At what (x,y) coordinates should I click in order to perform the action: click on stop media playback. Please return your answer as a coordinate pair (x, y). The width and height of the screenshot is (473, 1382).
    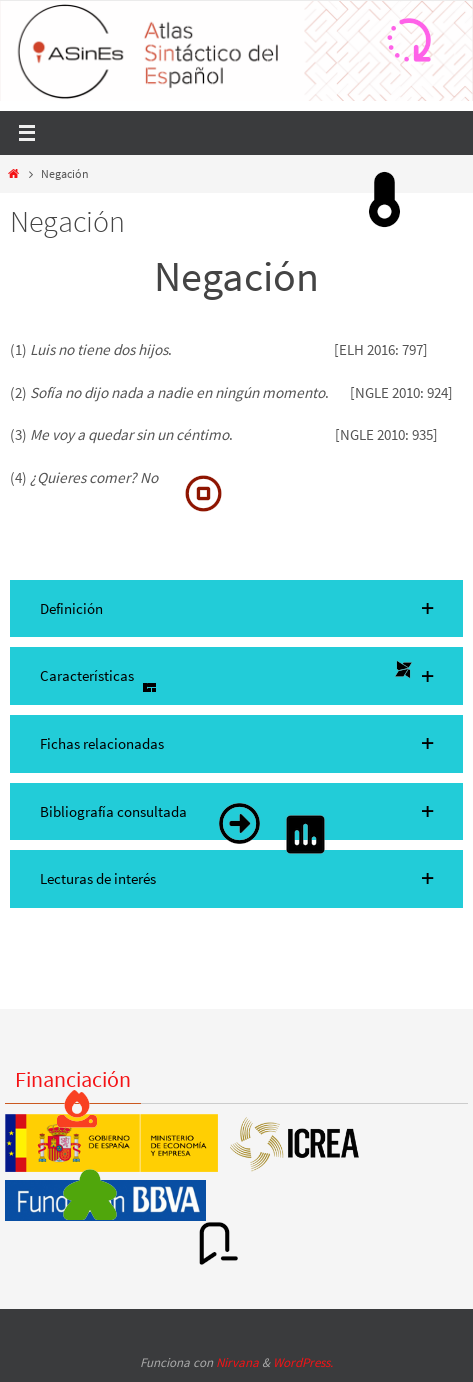
    Looking at the image, I should click on (203, 493).